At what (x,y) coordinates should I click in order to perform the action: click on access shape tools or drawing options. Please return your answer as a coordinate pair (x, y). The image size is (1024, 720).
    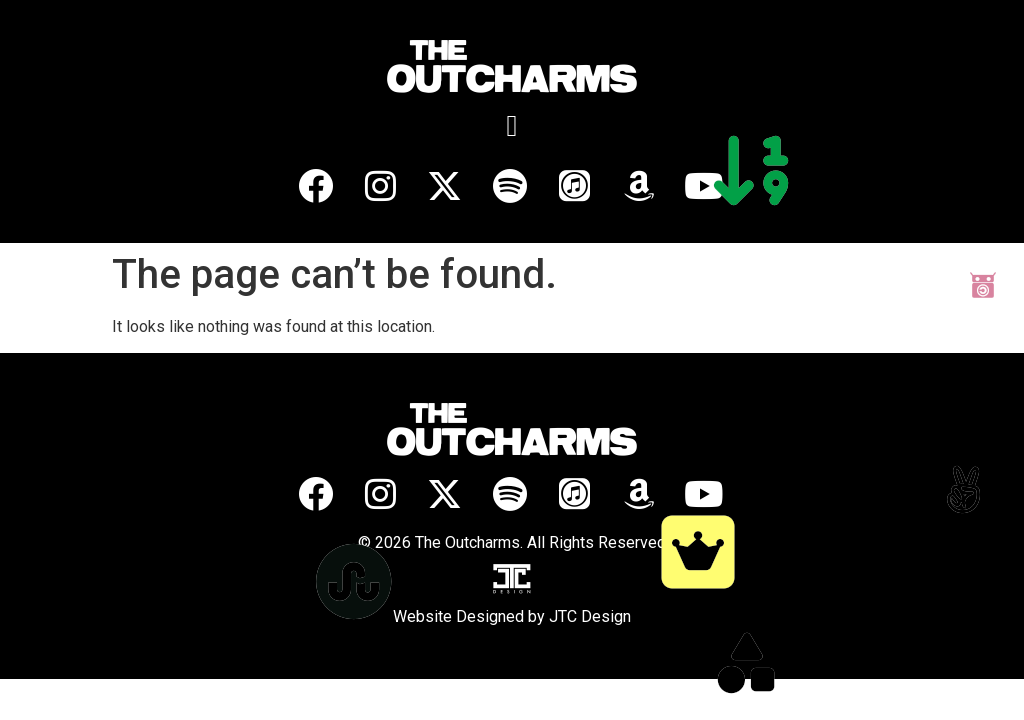
    Looking at the image, I should click on (747, 664).